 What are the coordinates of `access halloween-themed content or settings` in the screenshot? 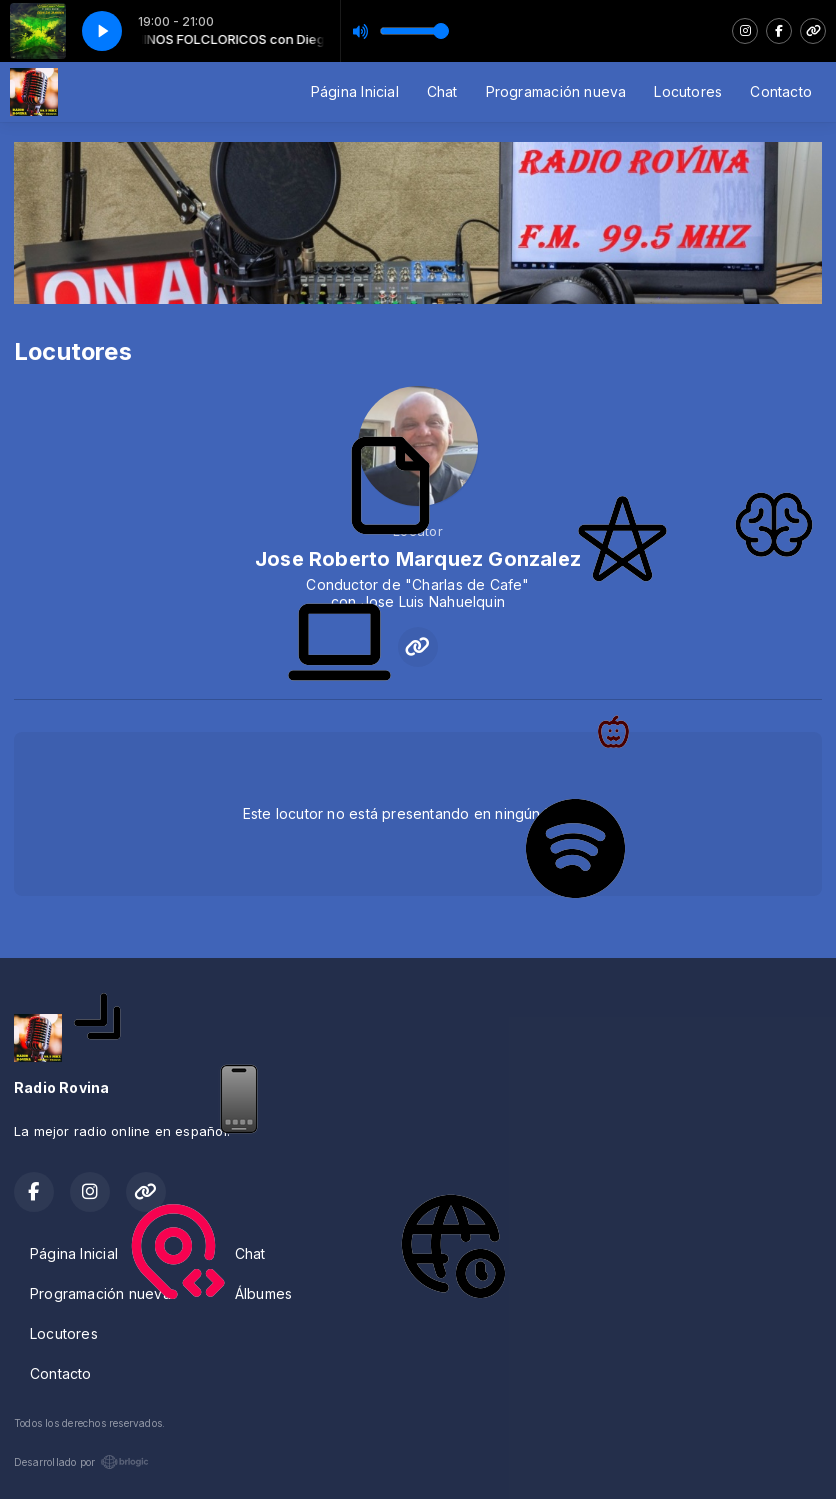 It's located at (613, 732).